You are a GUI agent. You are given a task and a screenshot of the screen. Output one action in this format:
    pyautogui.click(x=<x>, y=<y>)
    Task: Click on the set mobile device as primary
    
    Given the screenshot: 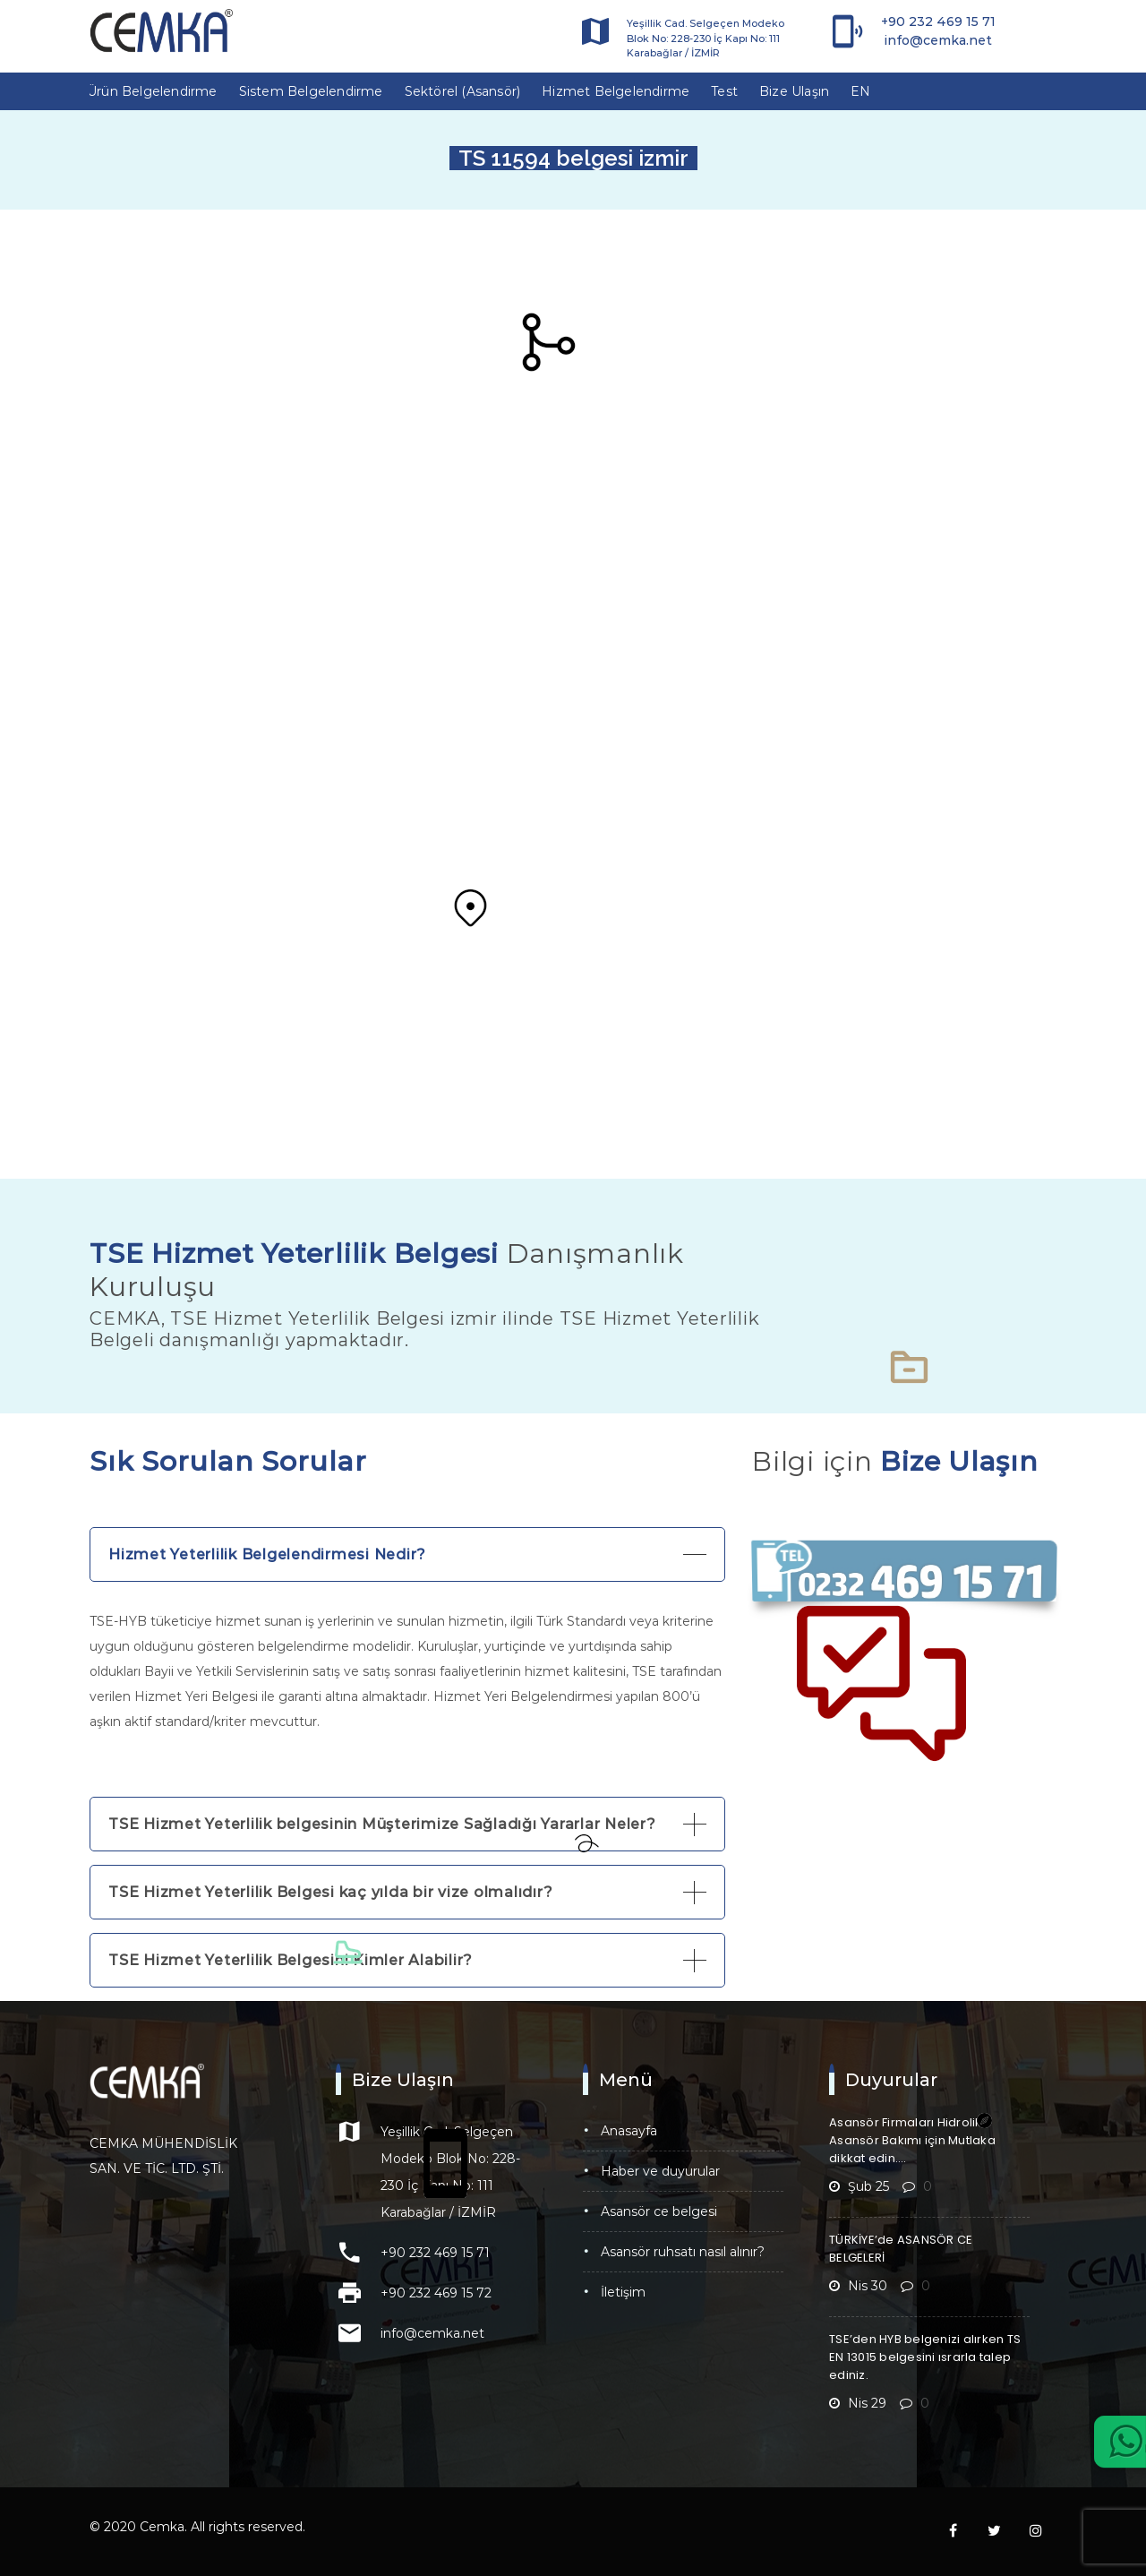 What is the action you would take?
    pyautogui.click(x=445, y=2163)
    